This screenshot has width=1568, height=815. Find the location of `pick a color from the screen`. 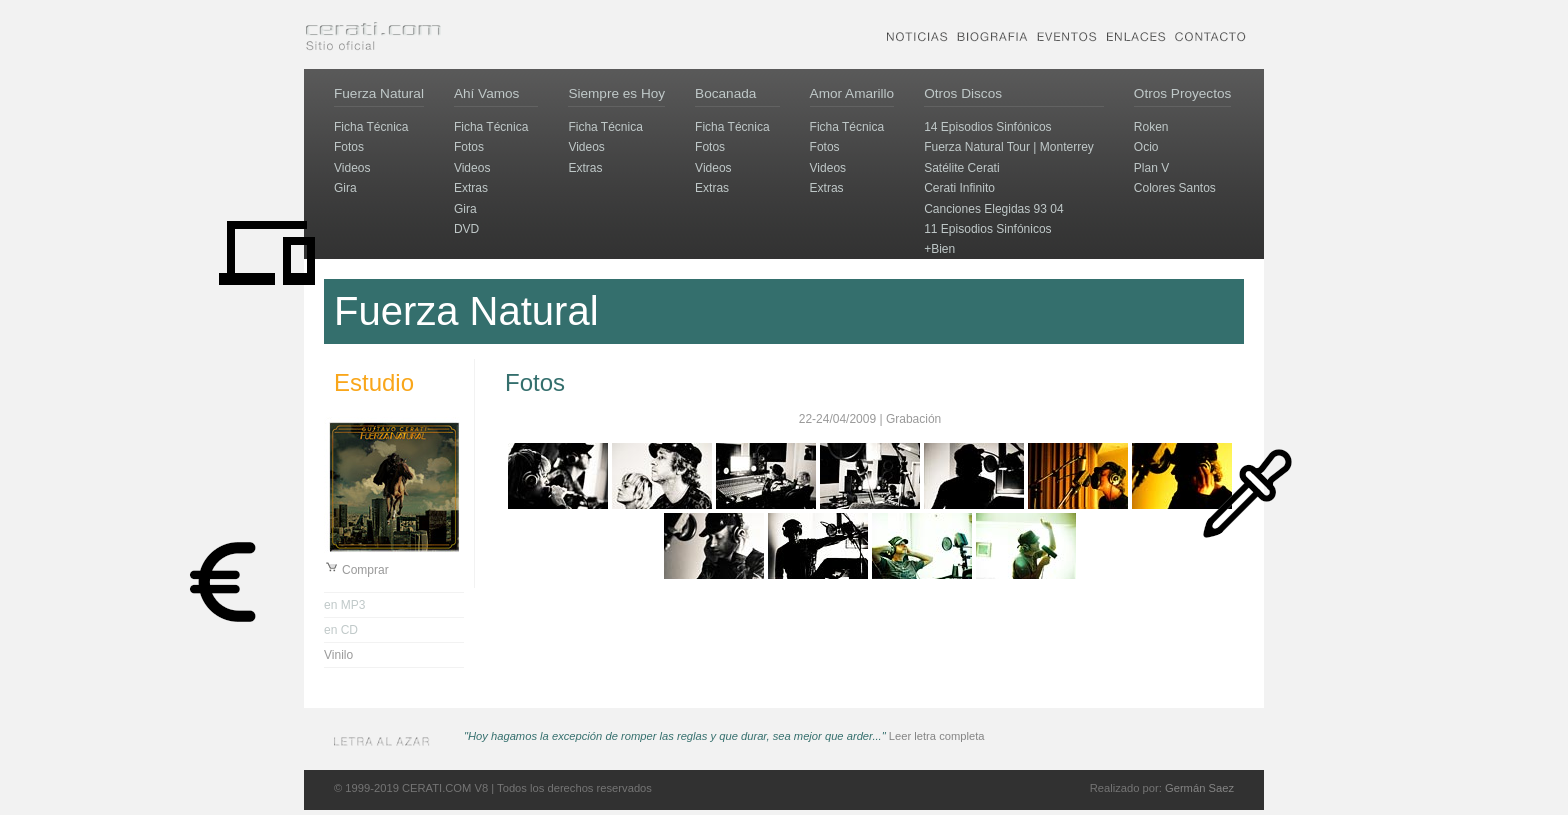

pick a color from the screen is located at coordinates (1247, 493).